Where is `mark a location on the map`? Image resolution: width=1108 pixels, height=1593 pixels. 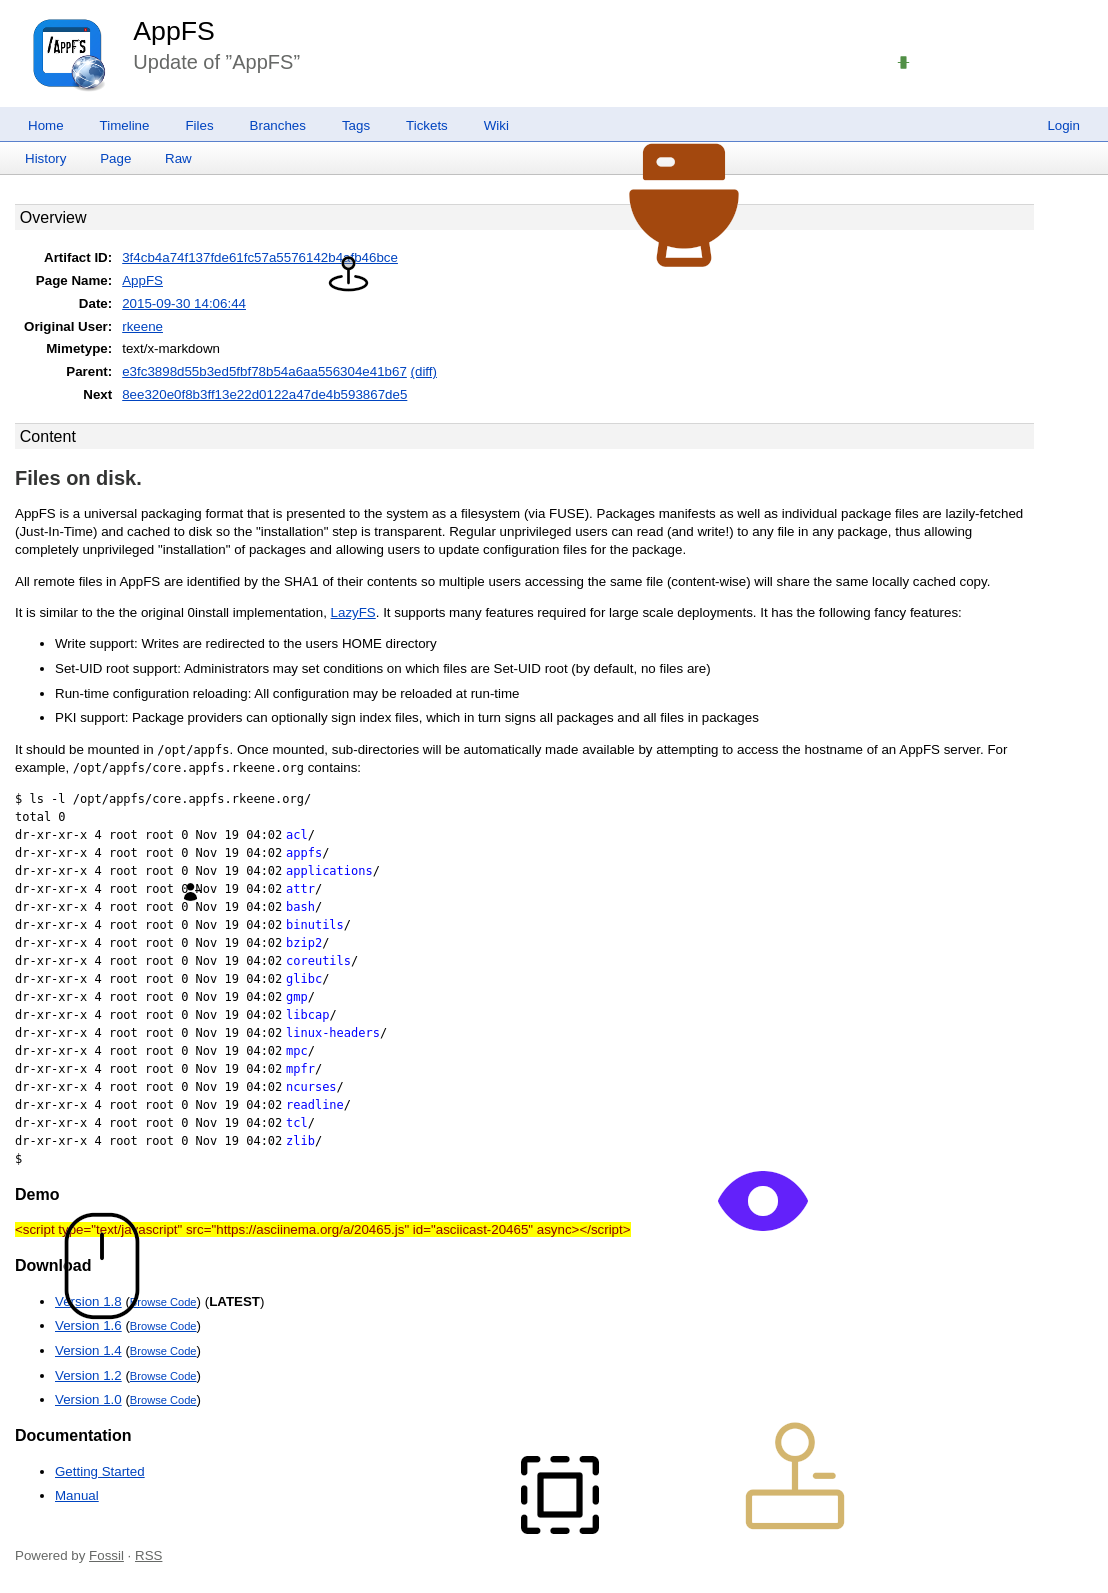
mark a location on the map is located at coordinates (348, 274).